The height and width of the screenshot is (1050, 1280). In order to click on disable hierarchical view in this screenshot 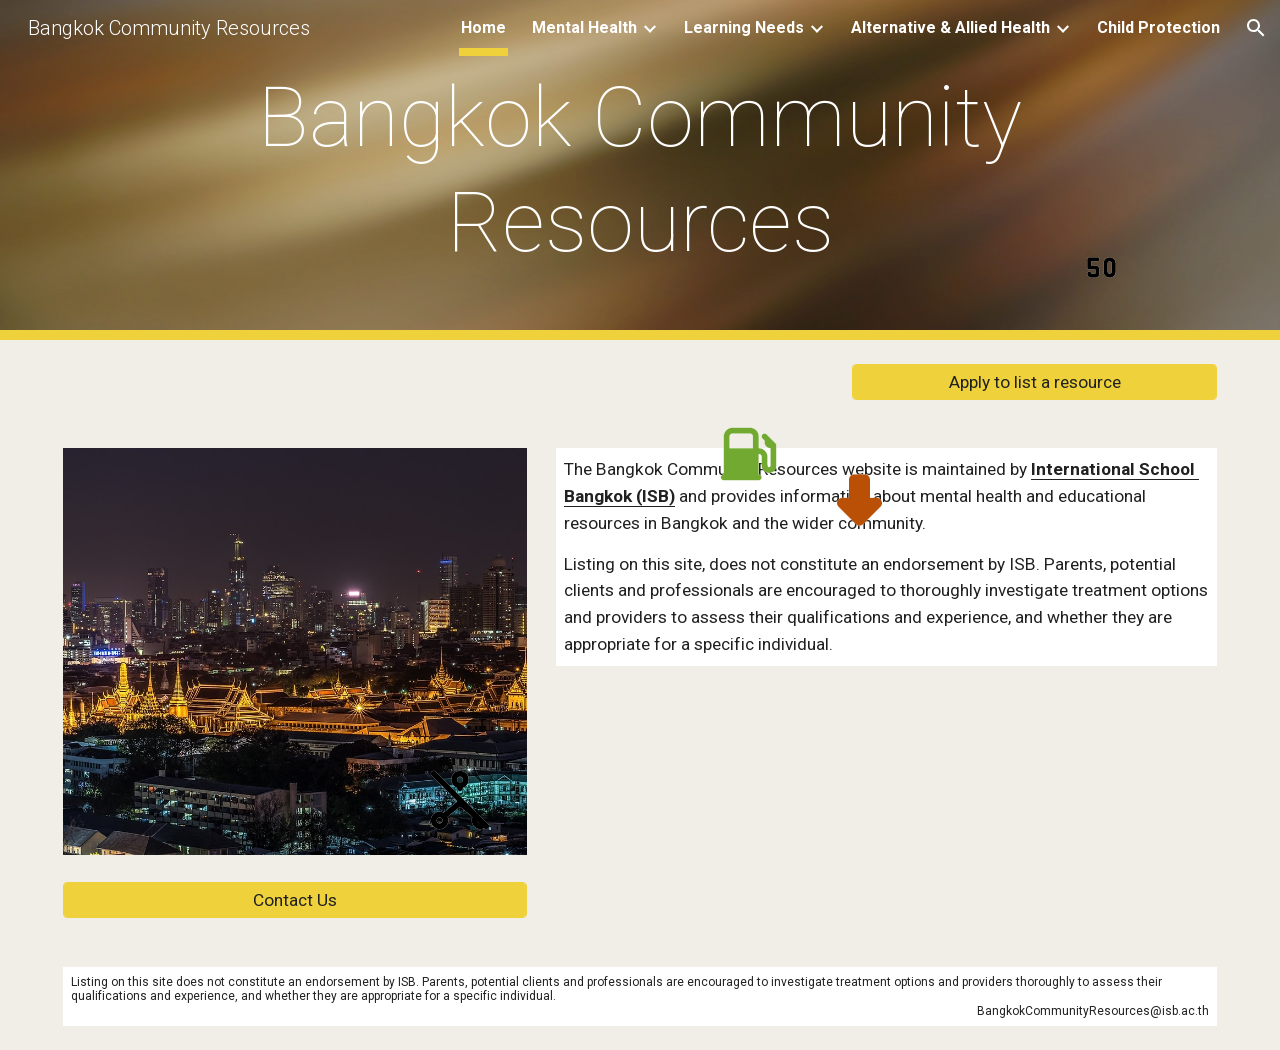, I will do `click(460, 800)`.